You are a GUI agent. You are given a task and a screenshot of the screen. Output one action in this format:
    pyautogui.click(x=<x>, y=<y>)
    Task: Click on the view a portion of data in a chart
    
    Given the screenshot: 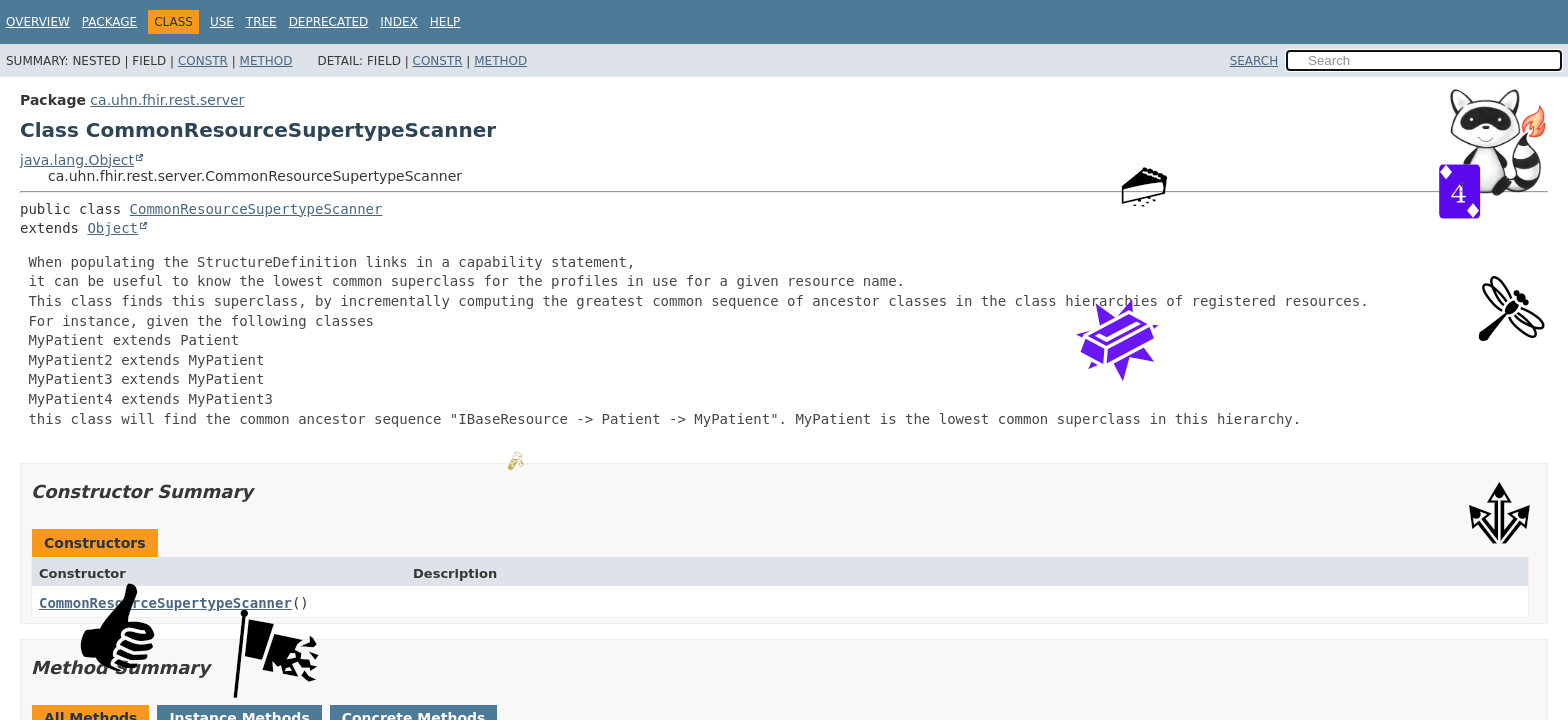 What is the action you would take?
    pyautogui.click(x=1144, y=184)
    